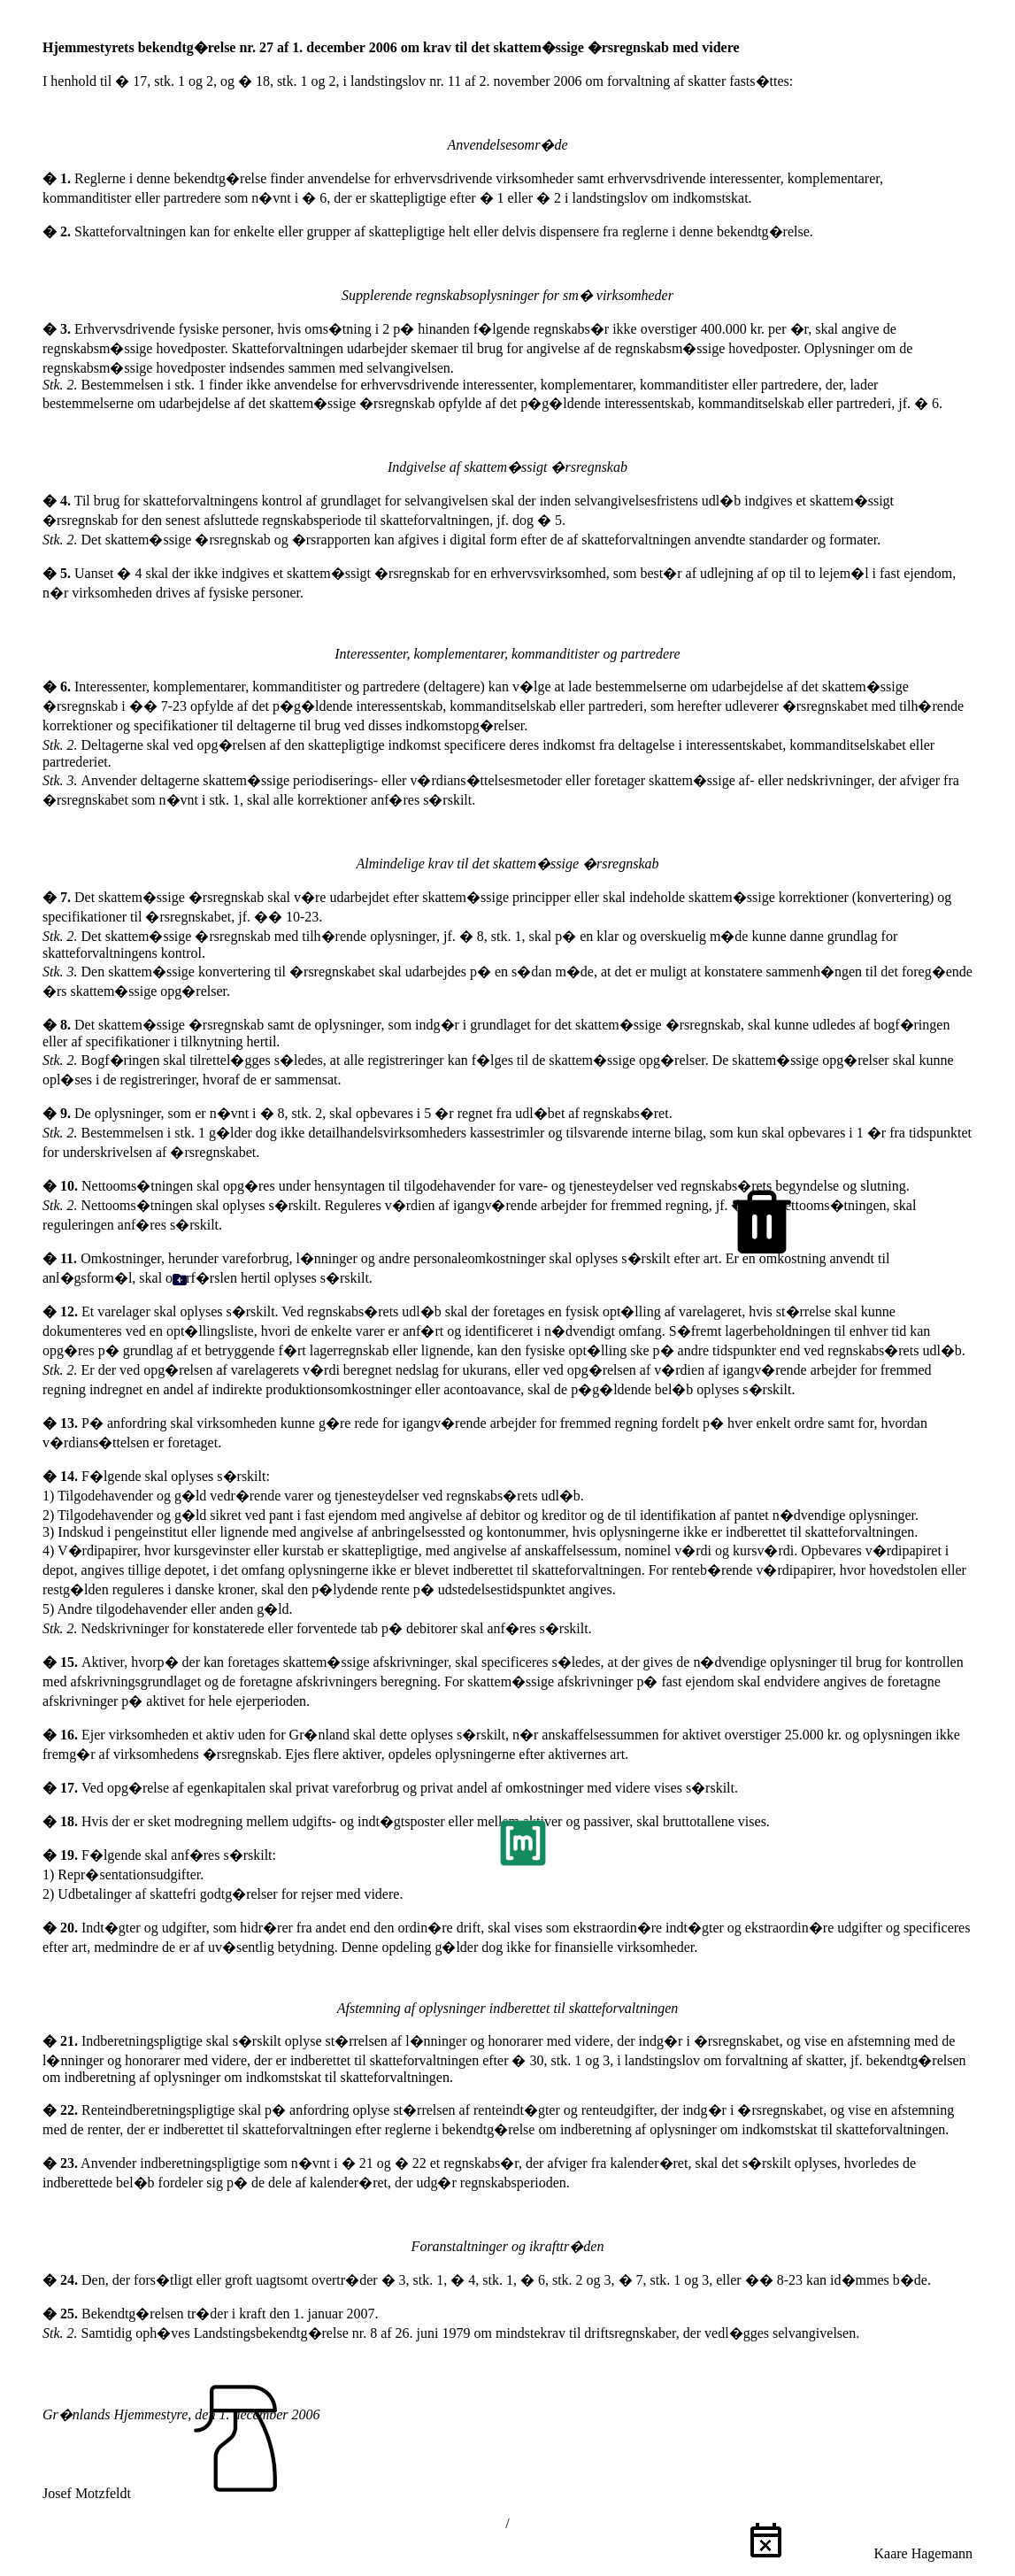 The height and width of the screenshot is (2576, 1015). Describe the element at coordinates (239, 2438) in the screenshot. I see `access cleaning or household supplies` at that location.